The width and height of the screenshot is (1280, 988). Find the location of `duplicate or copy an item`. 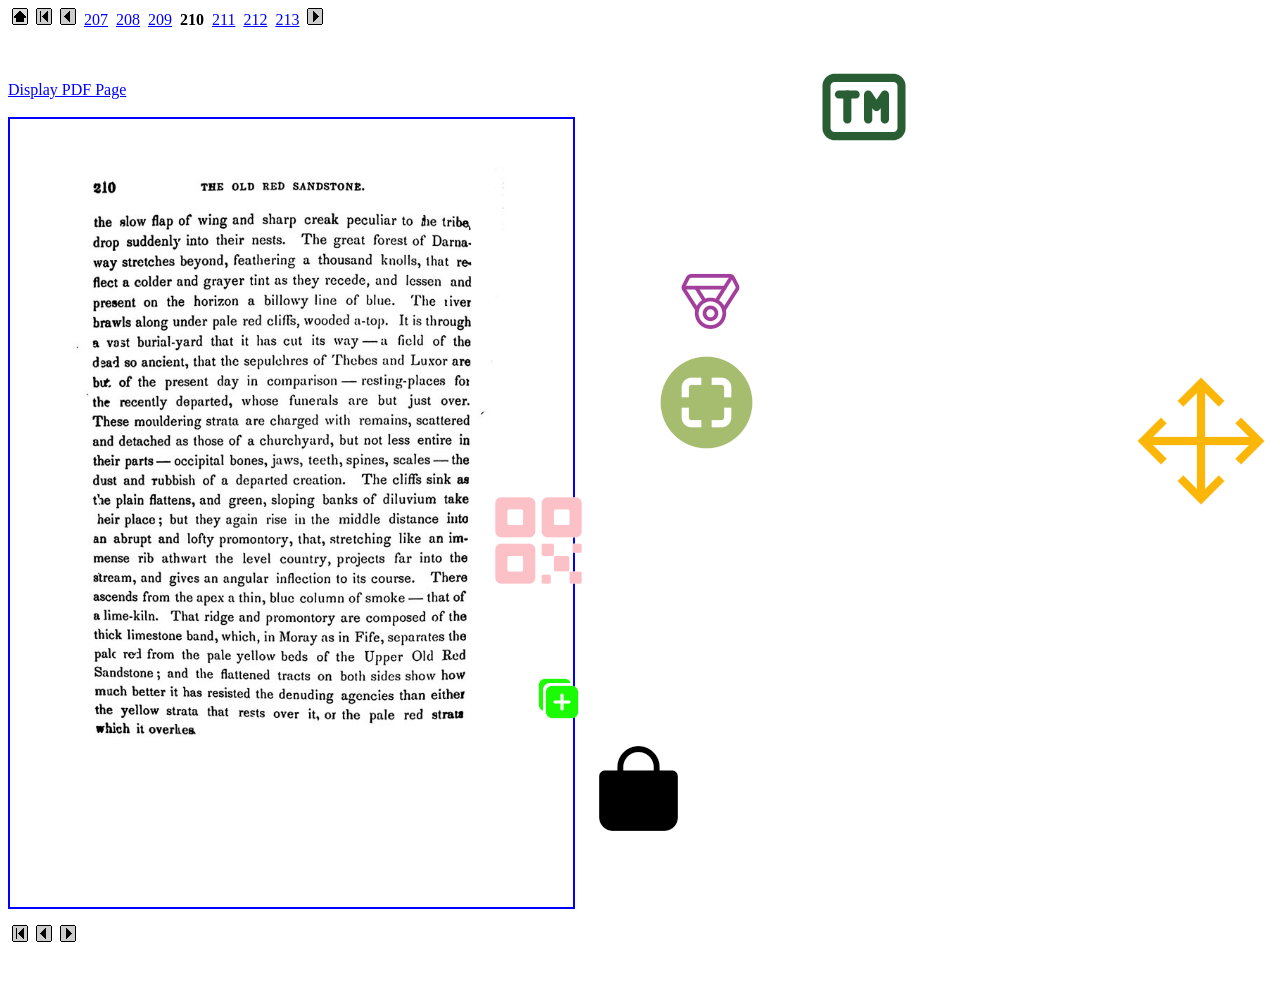

duplicate or copy an item is located at coordinates (558, 698).